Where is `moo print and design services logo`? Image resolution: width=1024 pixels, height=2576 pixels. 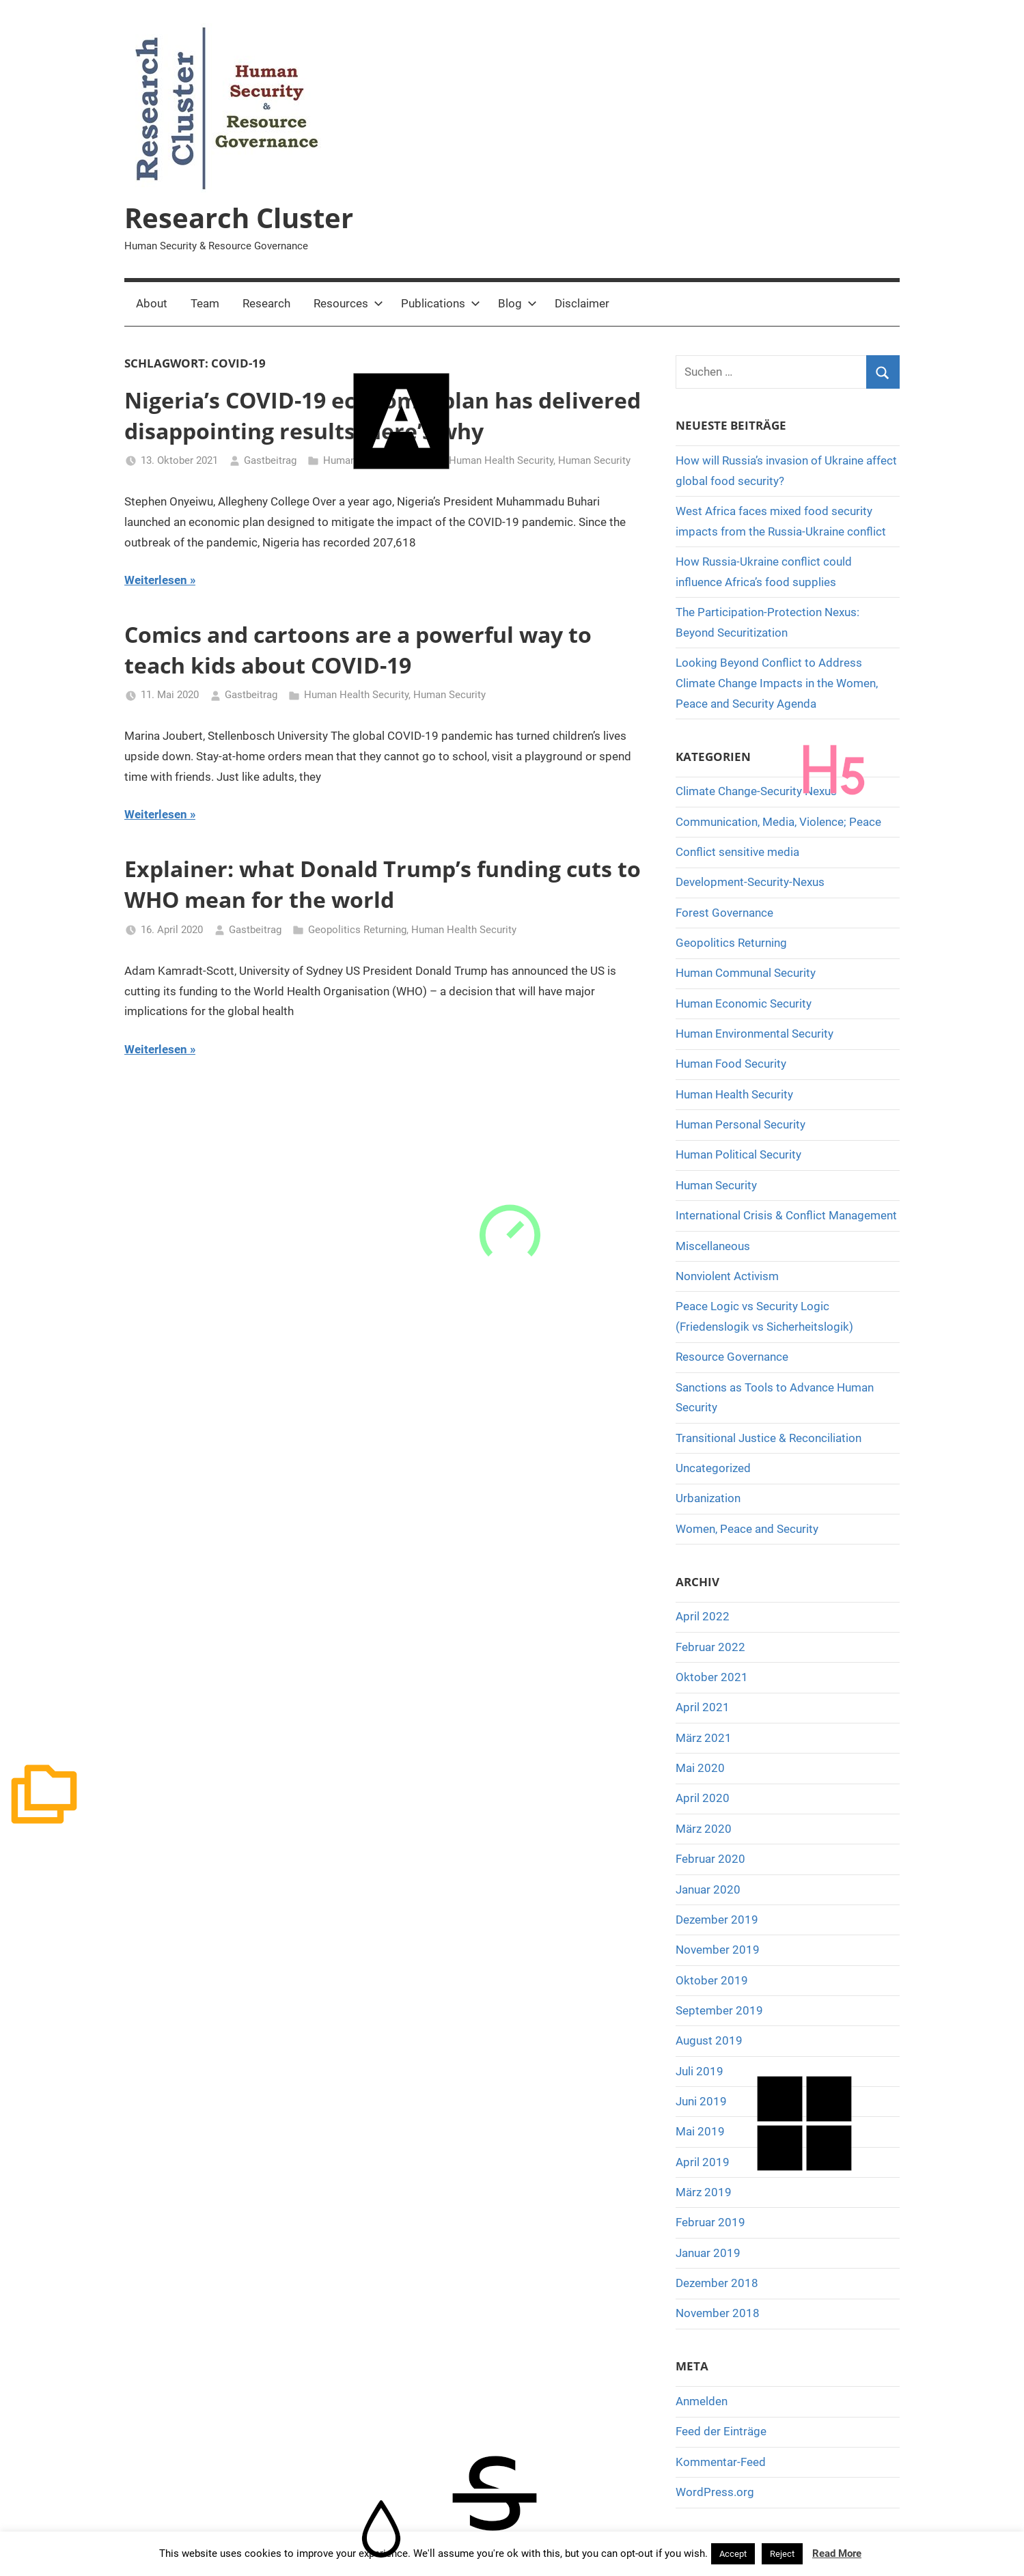 moo print and design services logo is located at coordinates (381, 2529).